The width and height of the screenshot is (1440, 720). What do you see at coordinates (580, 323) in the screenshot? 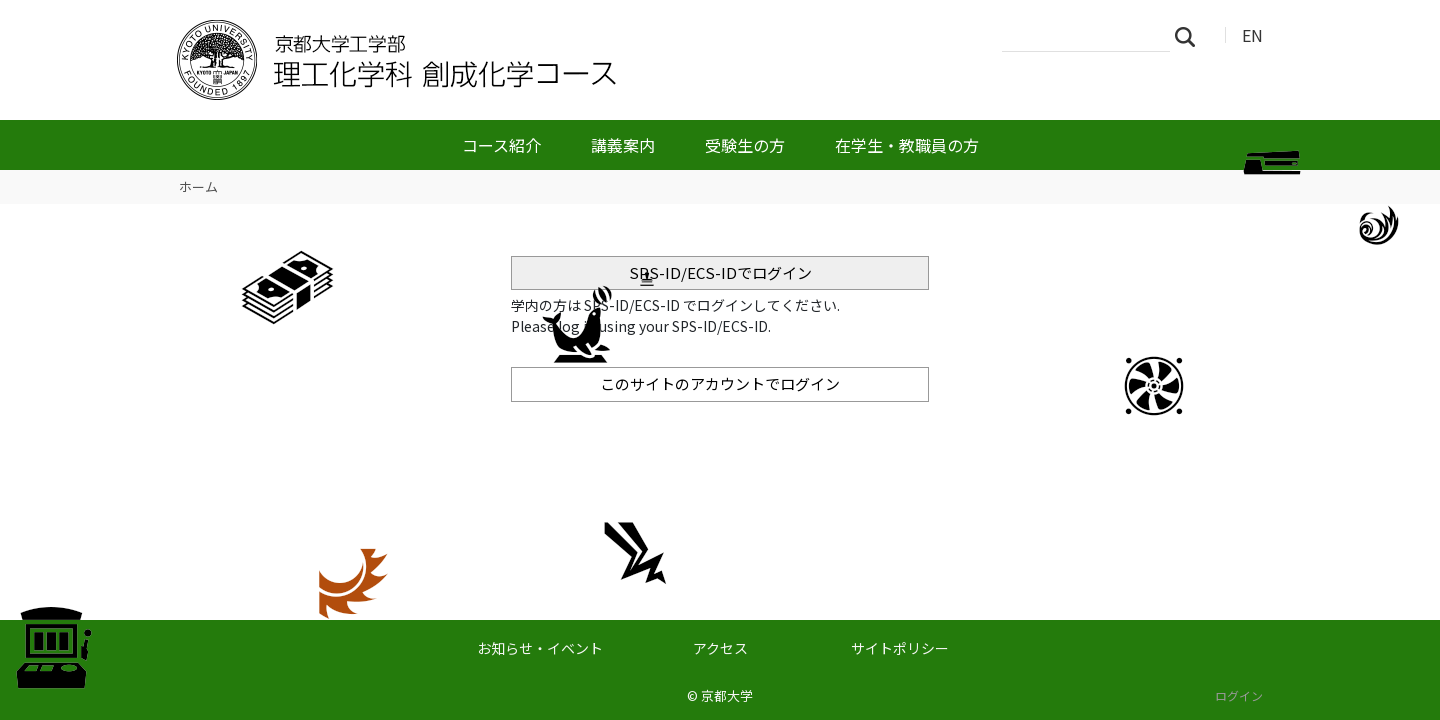
I see `decorative icon representing circus or entertainment games` at bounding box center [580, 323].